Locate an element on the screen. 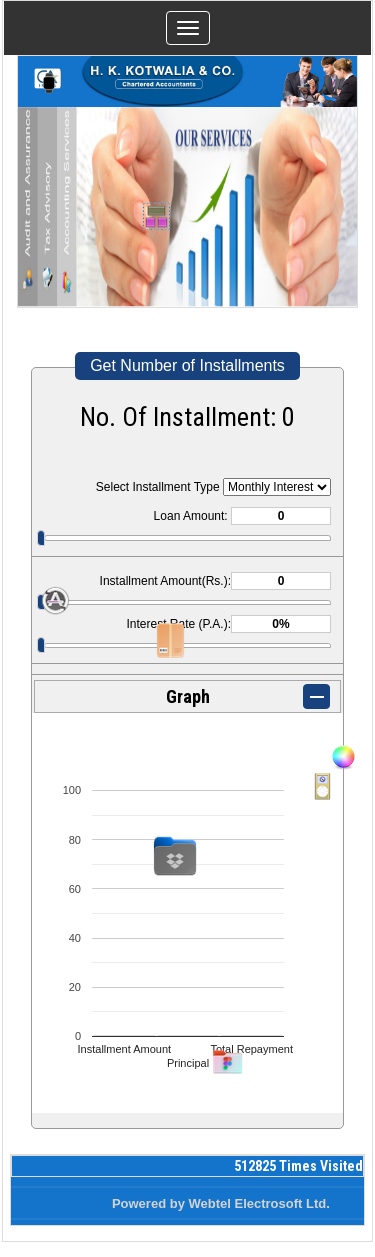  compressed file or archive is located at coordinates (170, 640).